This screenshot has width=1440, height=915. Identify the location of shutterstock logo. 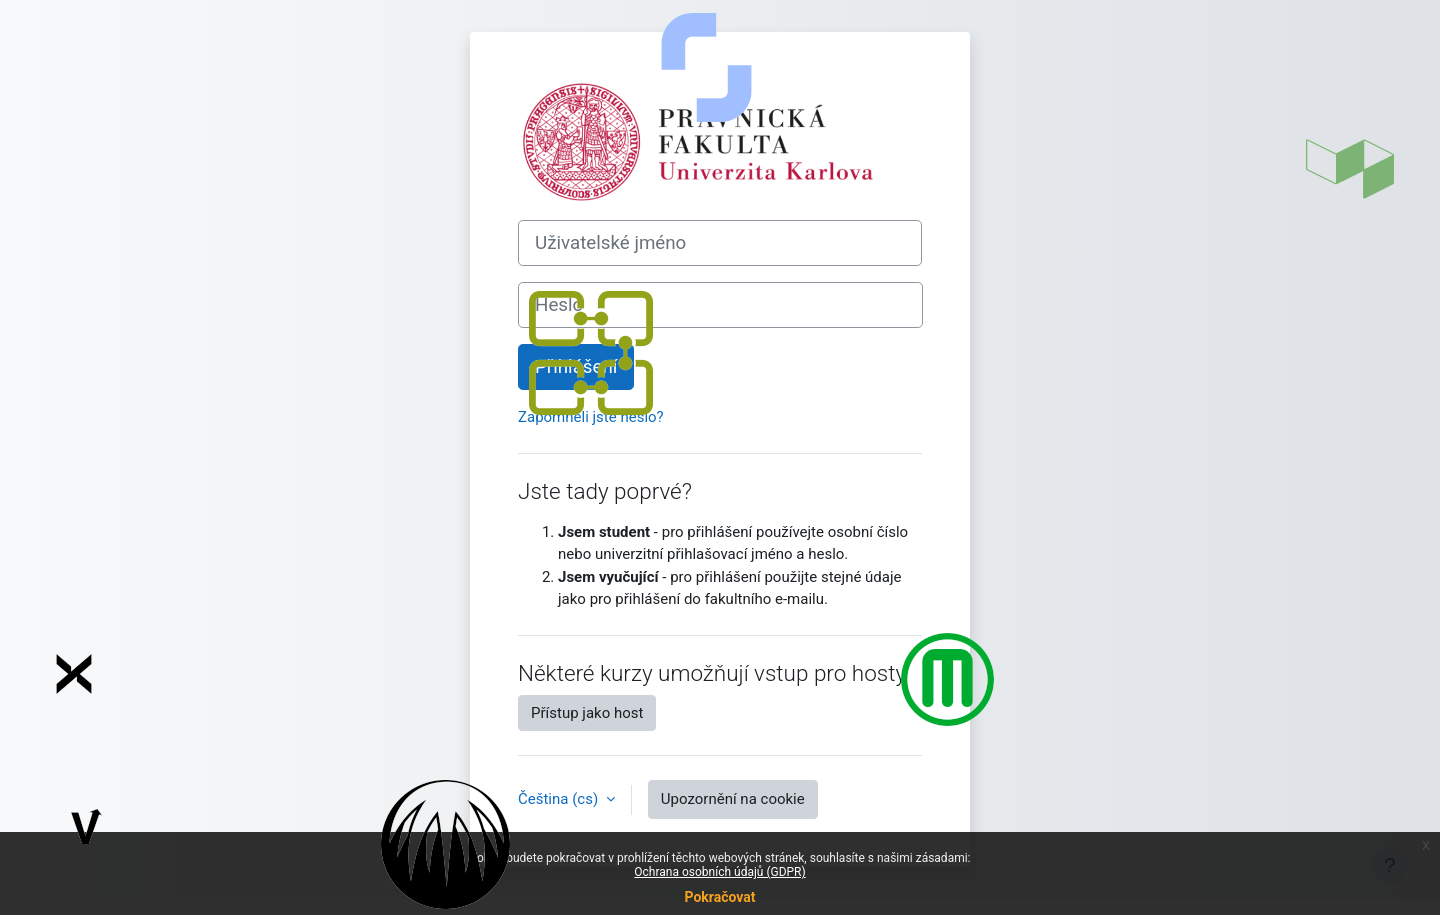
(706, 67).